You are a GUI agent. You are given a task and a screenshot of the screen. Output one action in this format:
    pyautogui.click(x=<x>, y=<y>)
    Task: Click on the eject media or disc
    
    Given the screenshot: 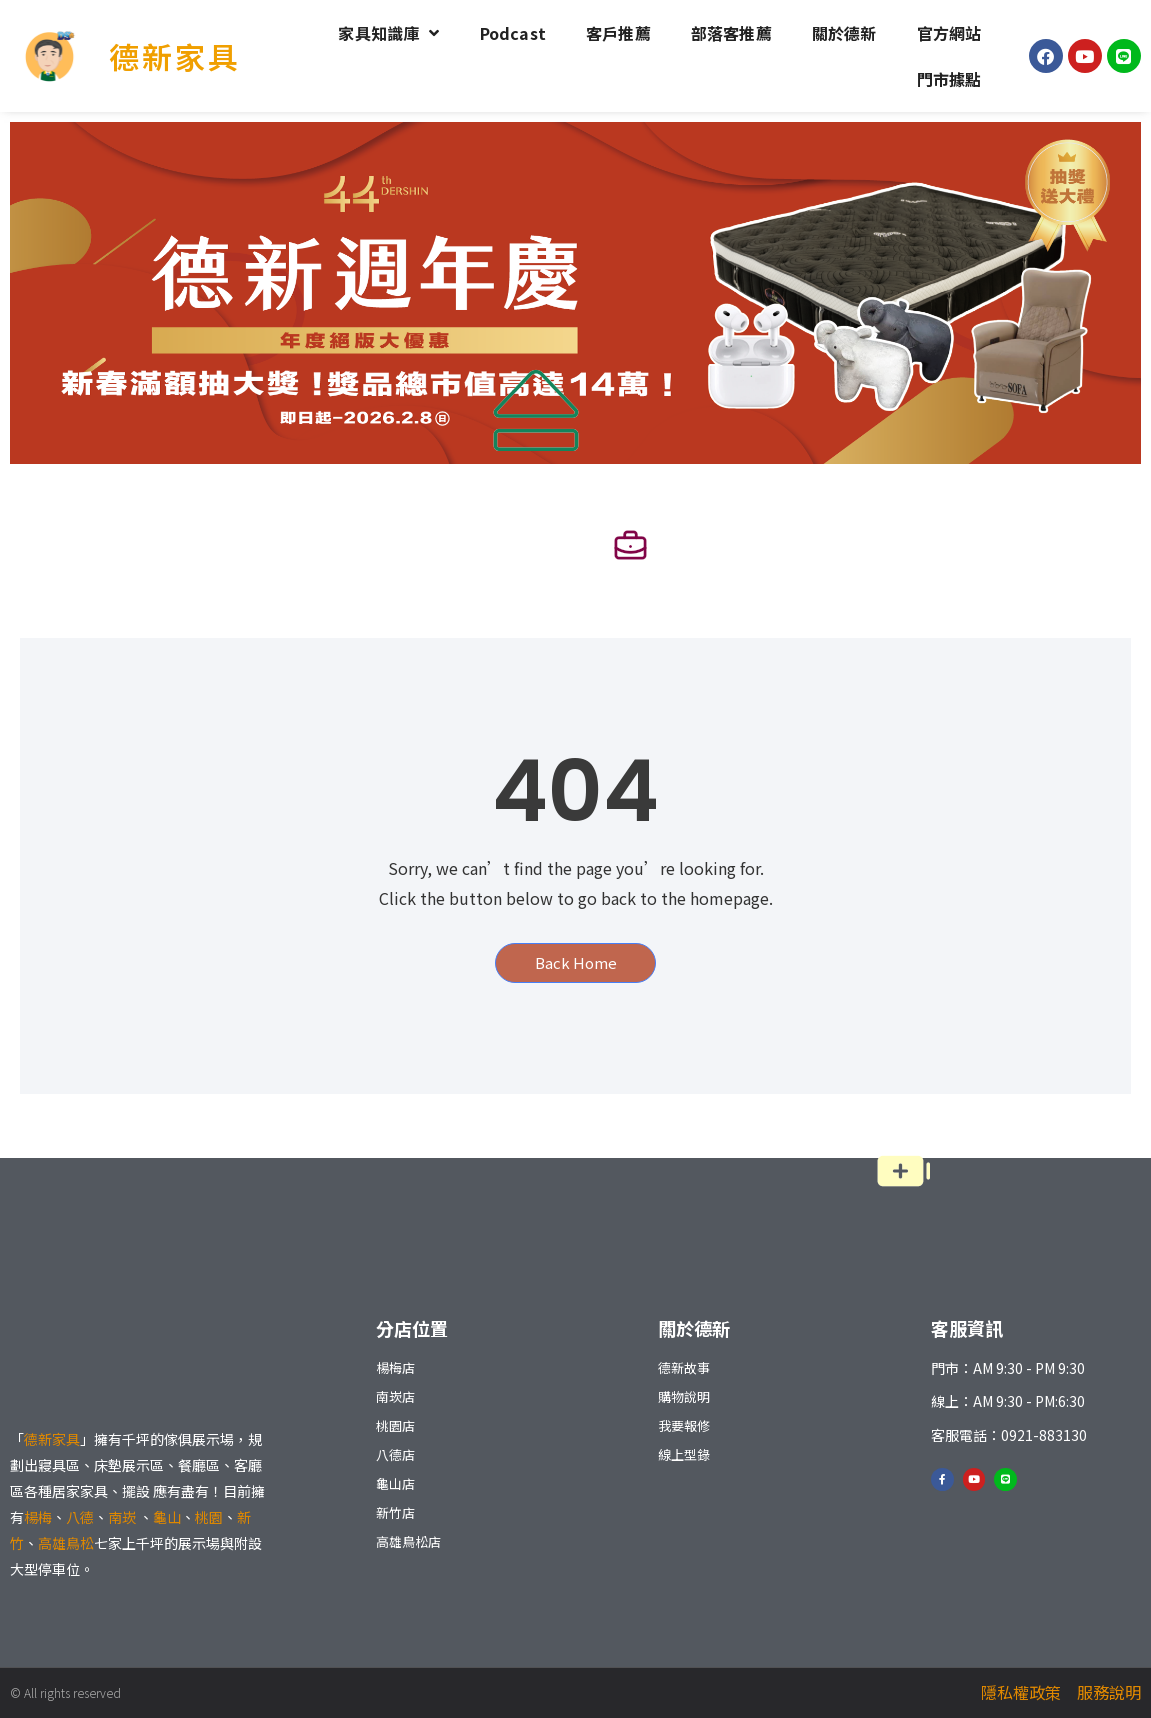 What is the action you would take?
    pyautogui.click(x=536, y=416)
    